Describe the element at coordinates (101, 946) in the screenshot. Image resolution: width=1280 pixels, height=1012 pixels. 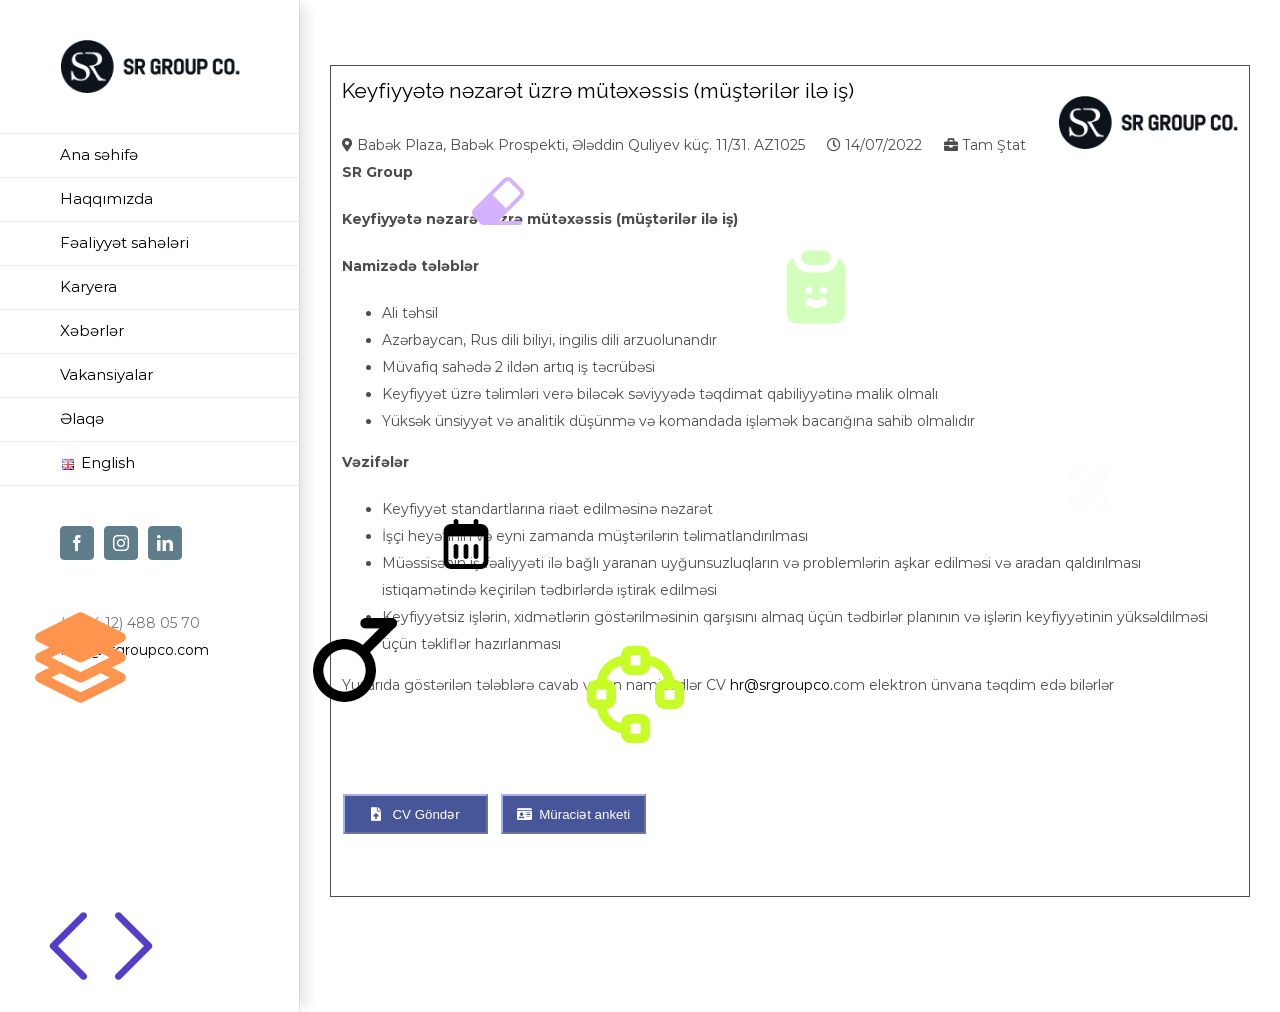
I see `view source code` at that location.